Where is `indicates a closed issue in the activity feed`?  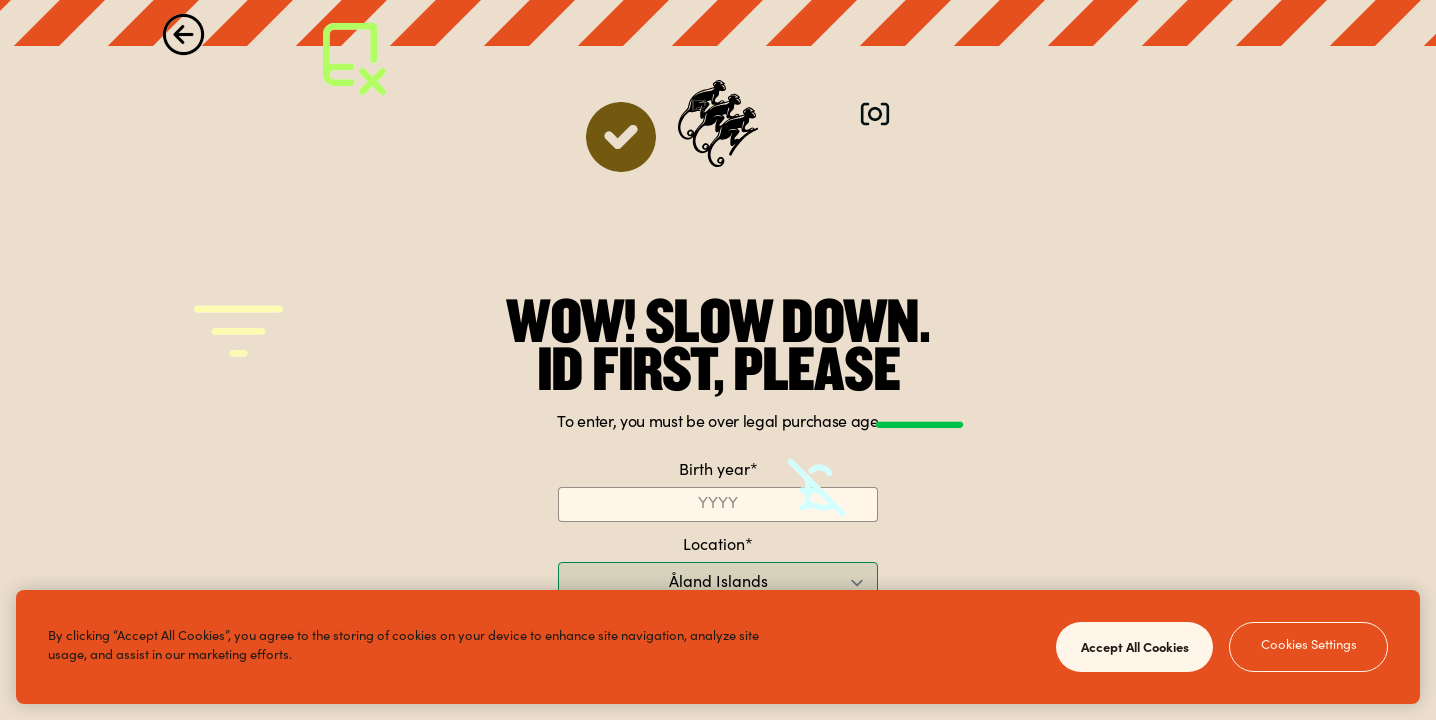 indicates a closed issue in the activity feed is located at coordinates (621, 137).